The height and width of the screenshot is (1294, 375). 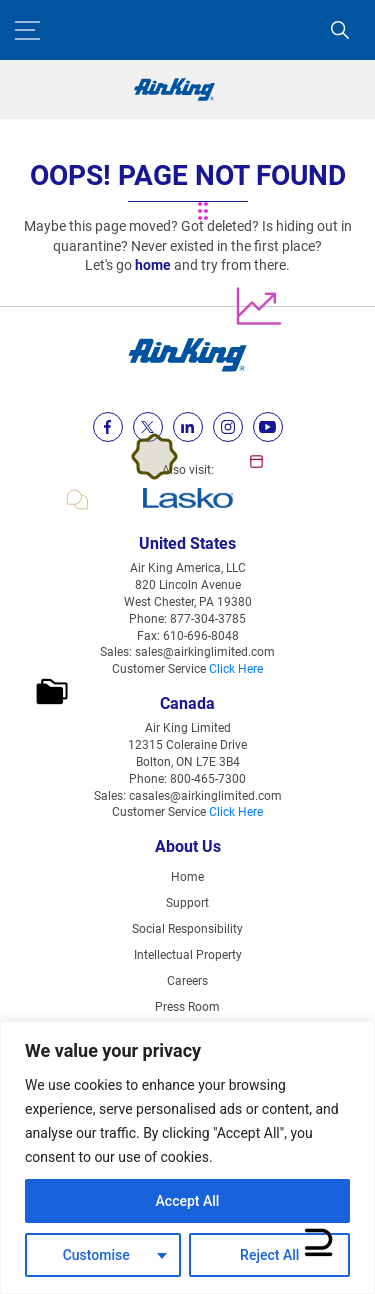 What do you see at coordinates (203, 211) in the screenshot?
I see `drag to reorder items` at bounding box center [203, 211].